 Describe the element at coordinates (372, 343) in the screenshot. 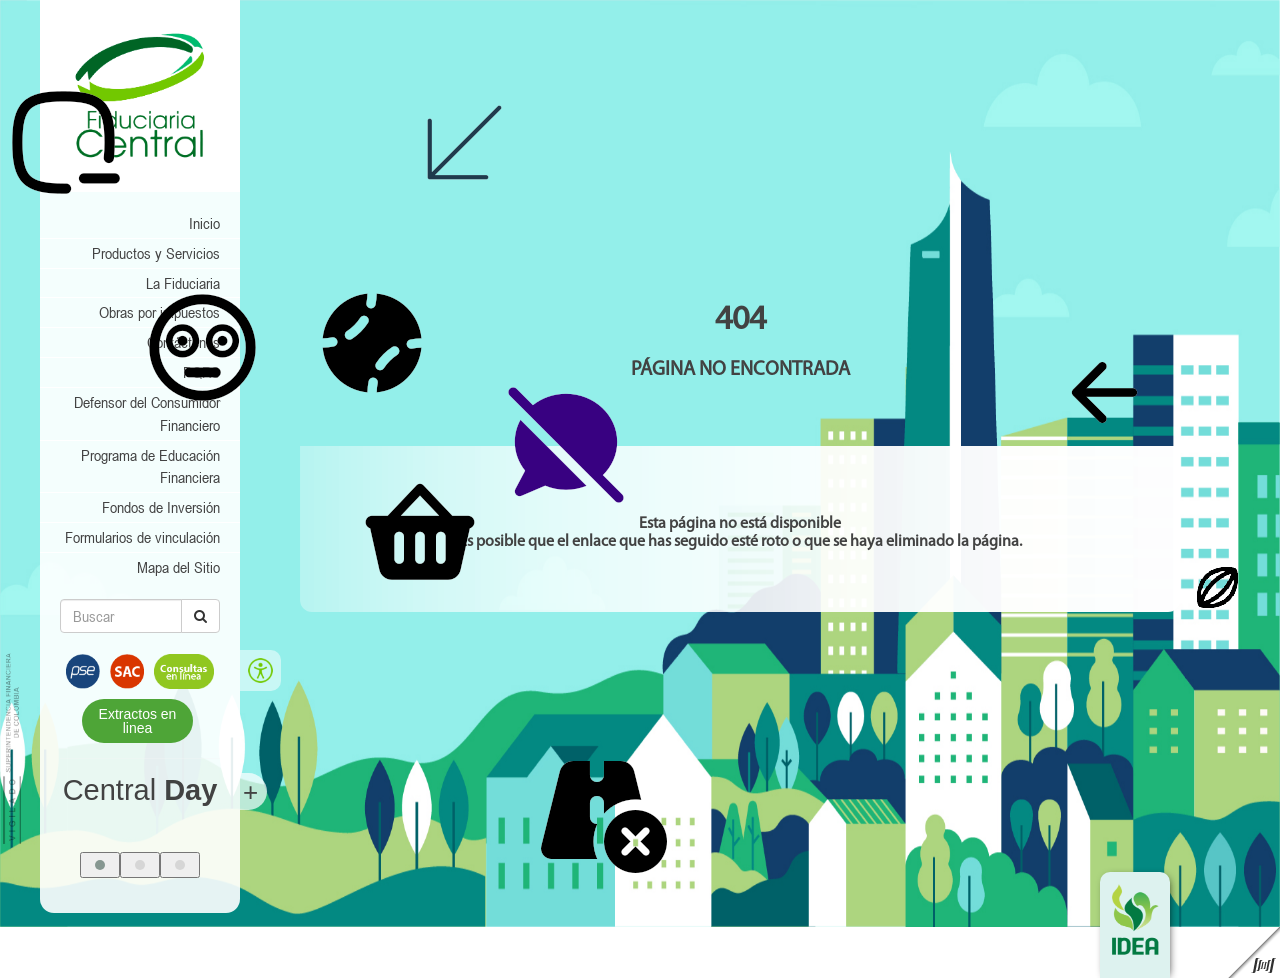

I see `view baseball or sports content` at that location.